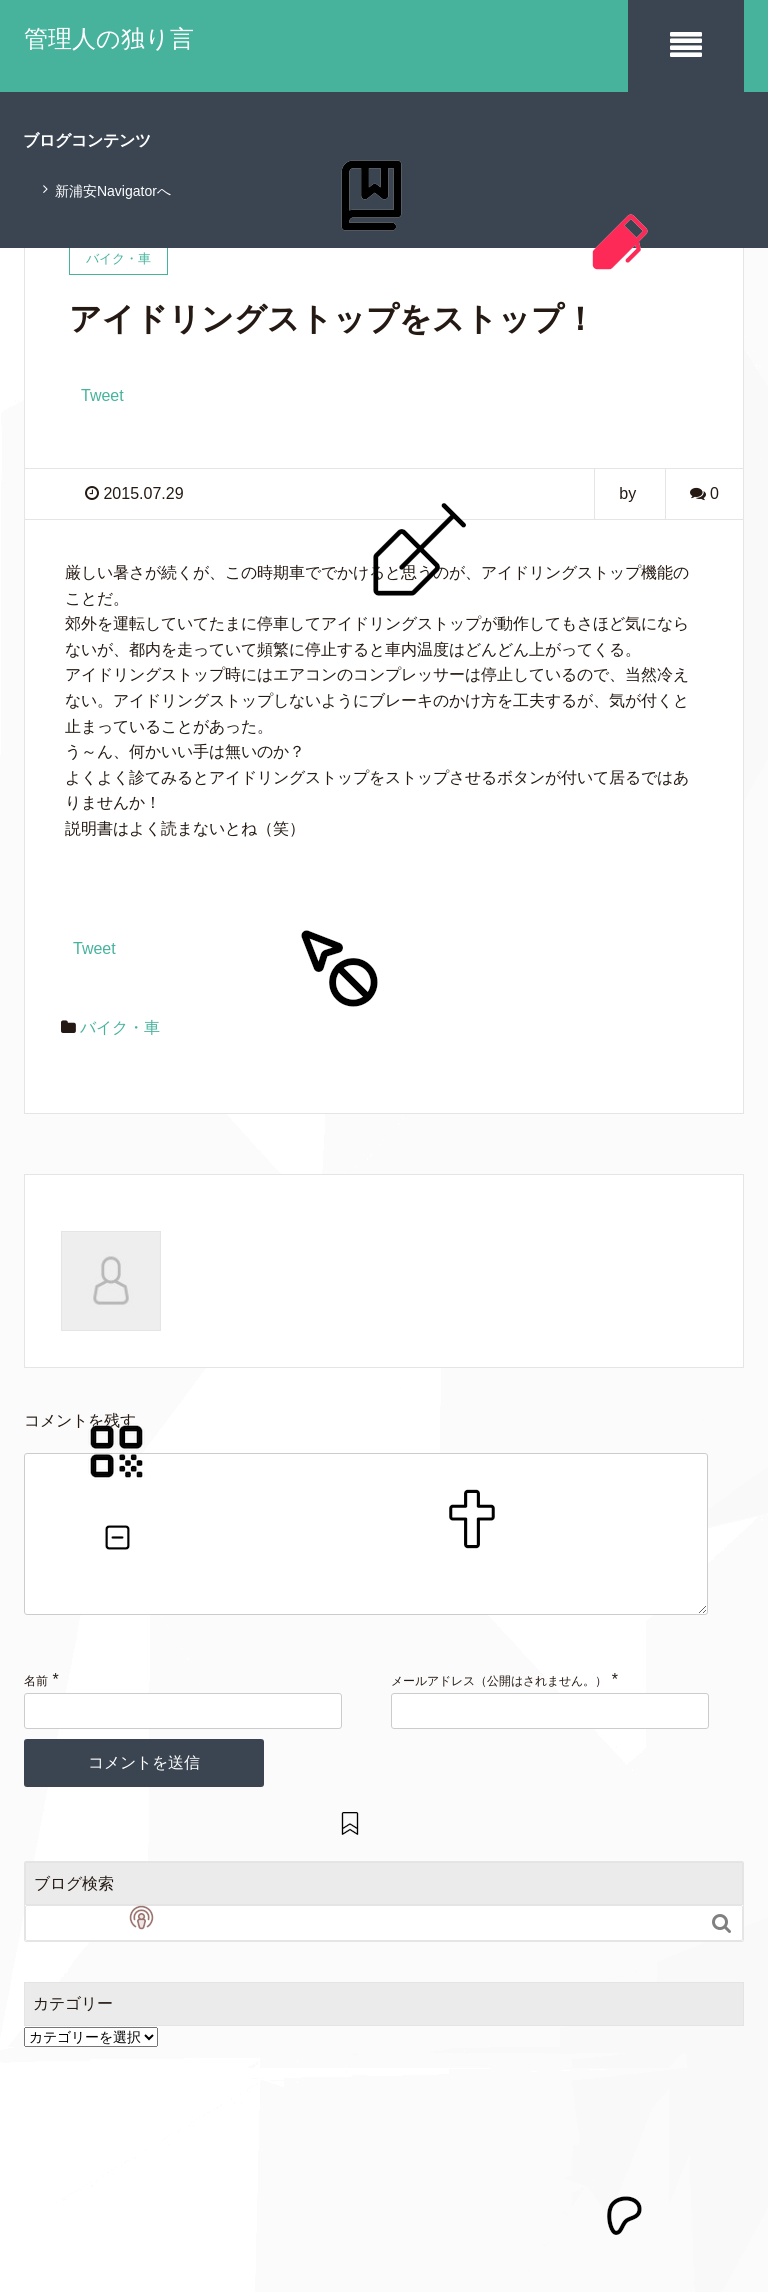 Image resolution: width=768 pixels, height=2292 pixels. Describe the element at coordinates (141, 1917) in the screenshot. I see `open Apple Podcasts app` at that location.